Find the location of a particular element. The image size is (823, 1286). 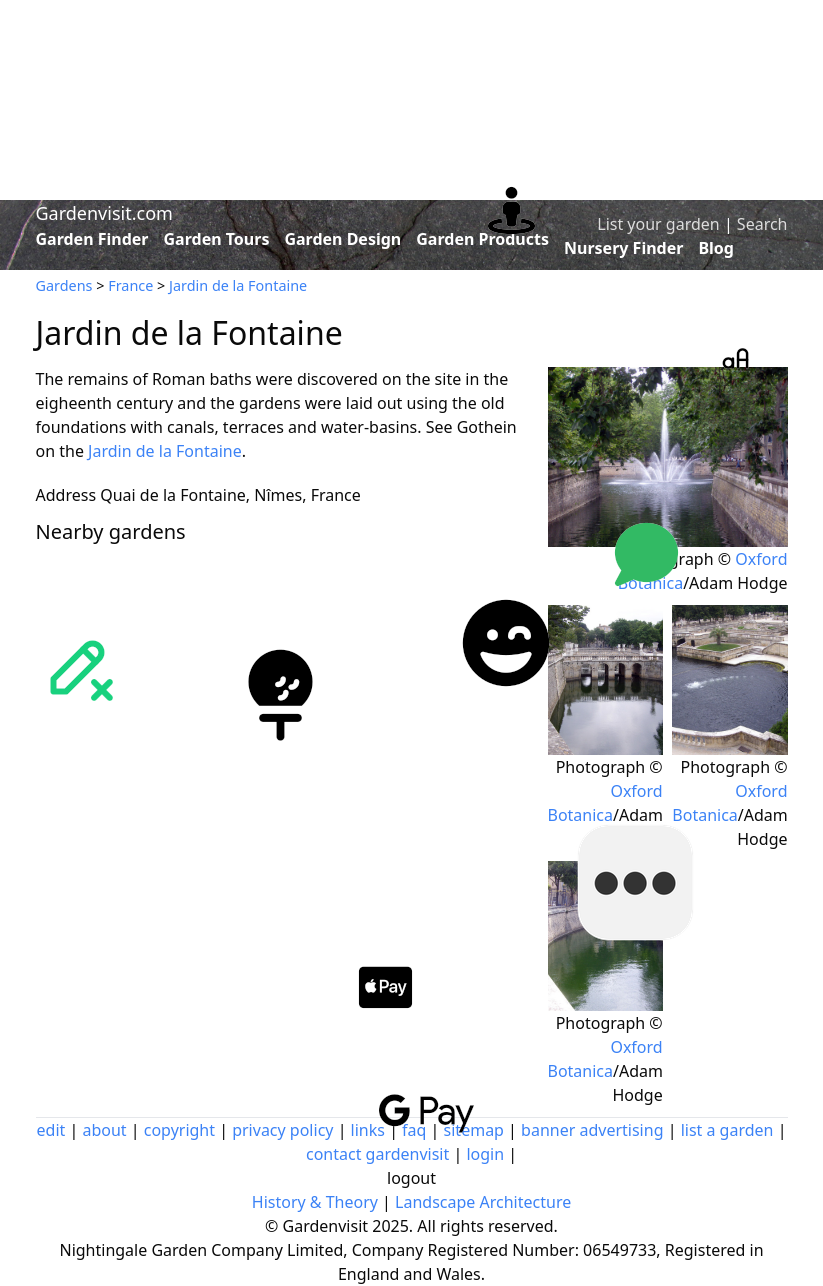

view other applications or categories is located at coordinates (635, 882).